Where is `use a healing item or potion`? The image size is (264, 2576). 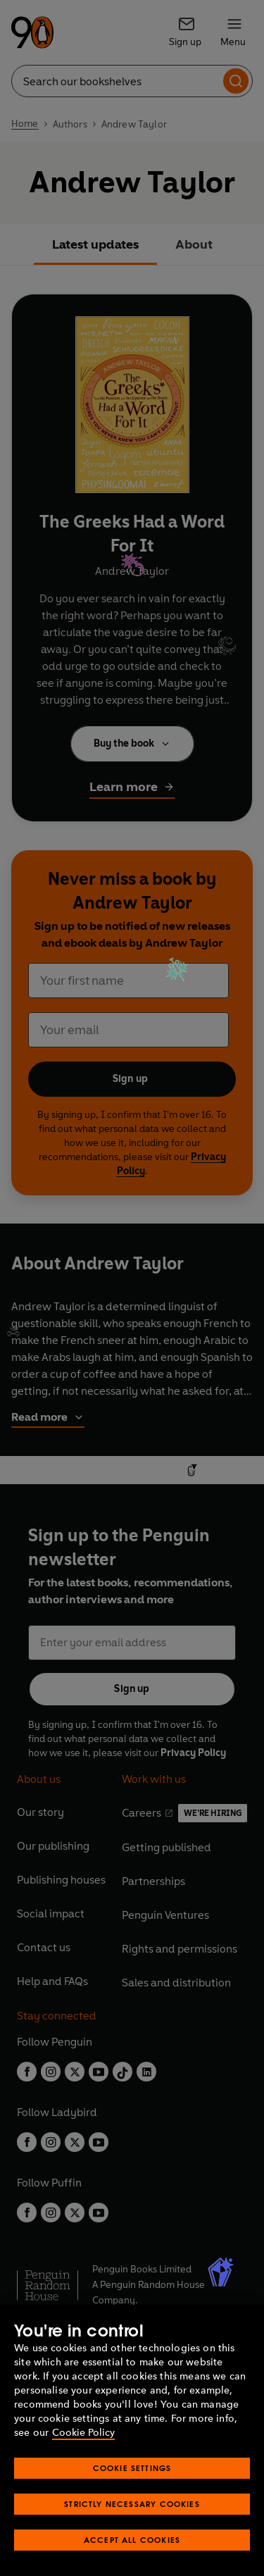
use a healing item or potion is located at coordinates (177, 969).